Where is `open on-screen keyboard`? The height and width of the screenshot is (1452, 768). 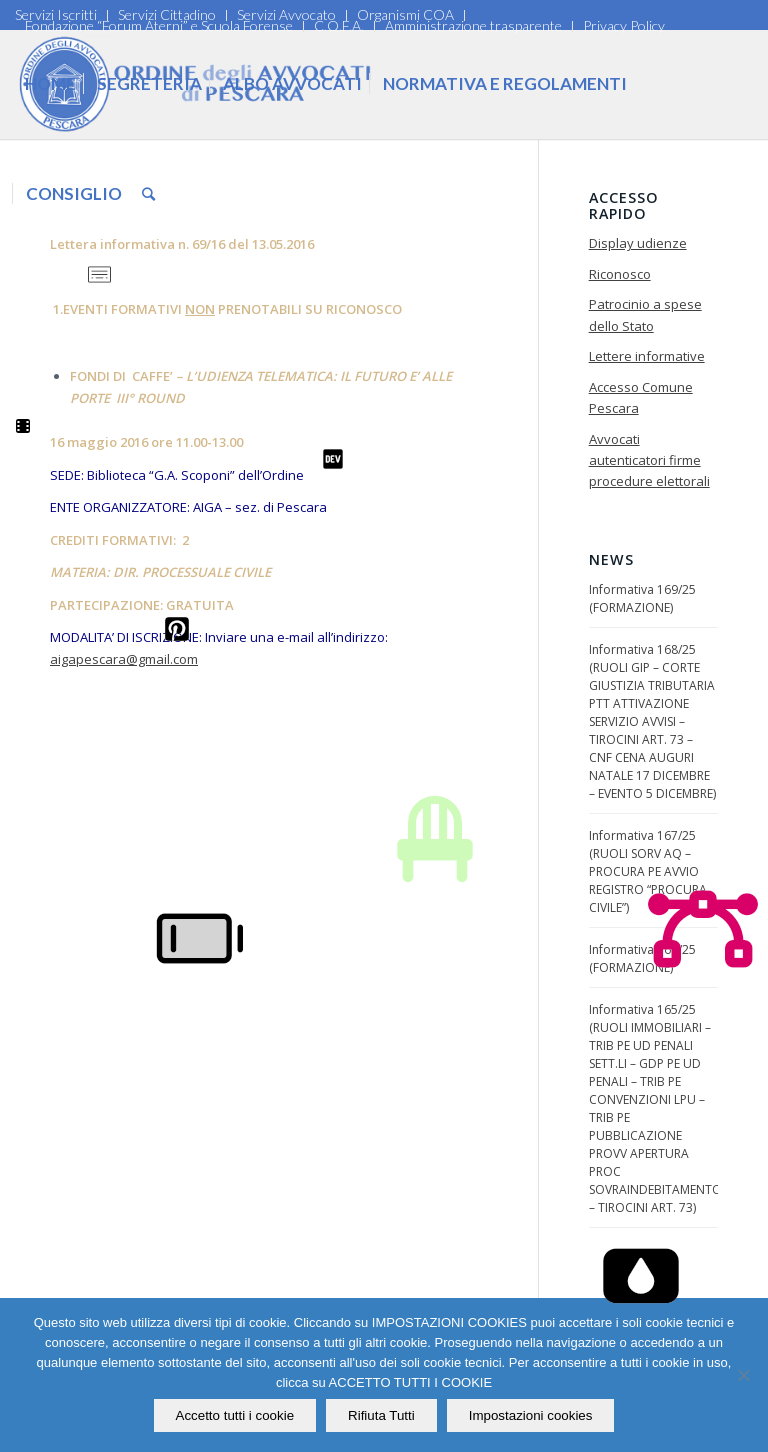
open on-screen keyboard is located at coordinates (99, 274).